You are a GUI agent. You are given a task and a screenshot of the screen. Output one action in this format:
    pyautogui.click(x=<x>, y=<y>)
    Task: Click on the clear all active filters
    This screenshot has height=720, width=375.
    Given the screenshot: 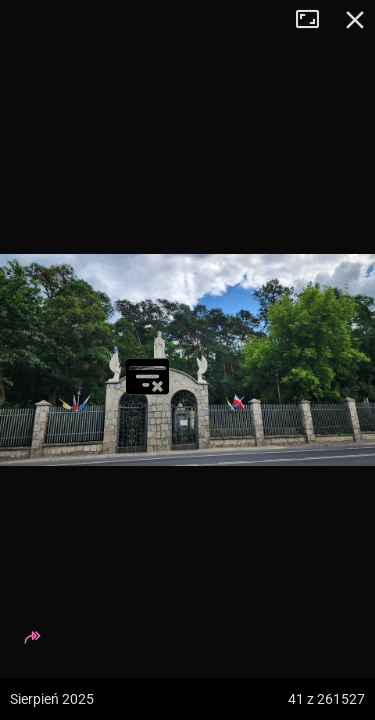 What is the action you would take?
    pyautogui.click(x=147, y=376)
    